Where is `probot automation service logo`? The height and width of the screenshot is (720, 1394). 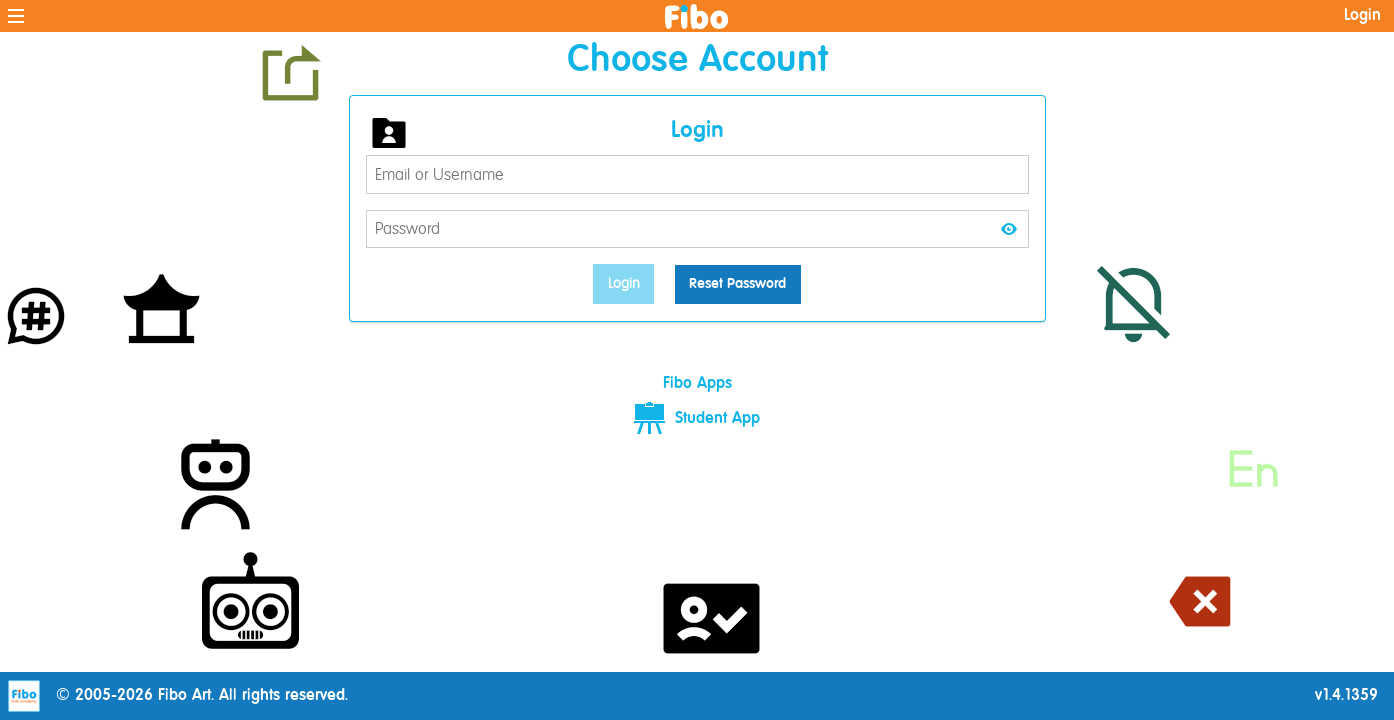
probot automation service logo is located at coordinates (250, 600).